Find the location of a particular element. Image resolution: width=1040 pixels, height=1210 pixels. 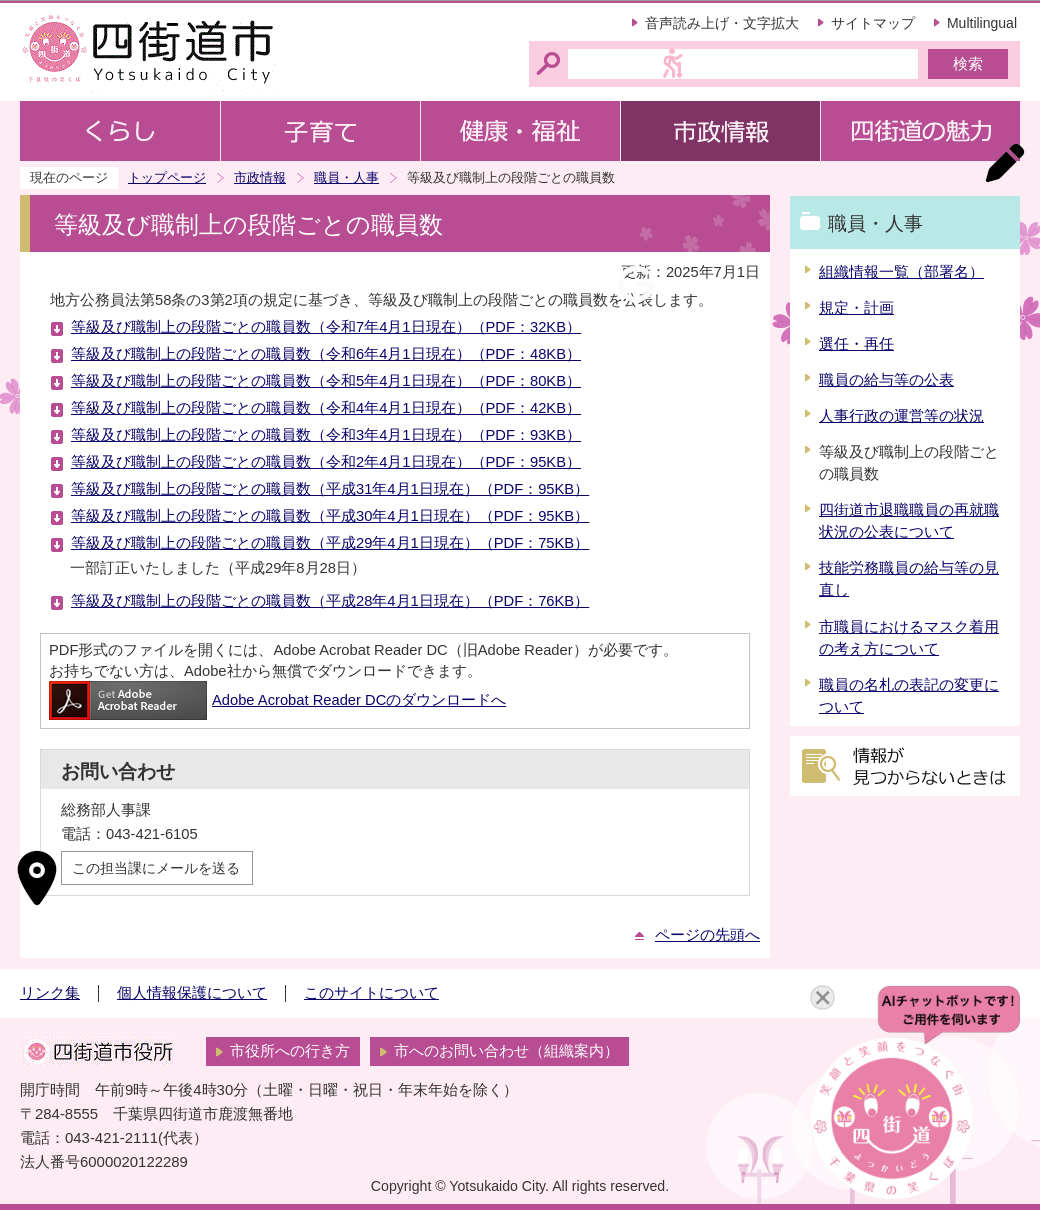

indicates items starting with the letter G is located at coordinates (636, 284).